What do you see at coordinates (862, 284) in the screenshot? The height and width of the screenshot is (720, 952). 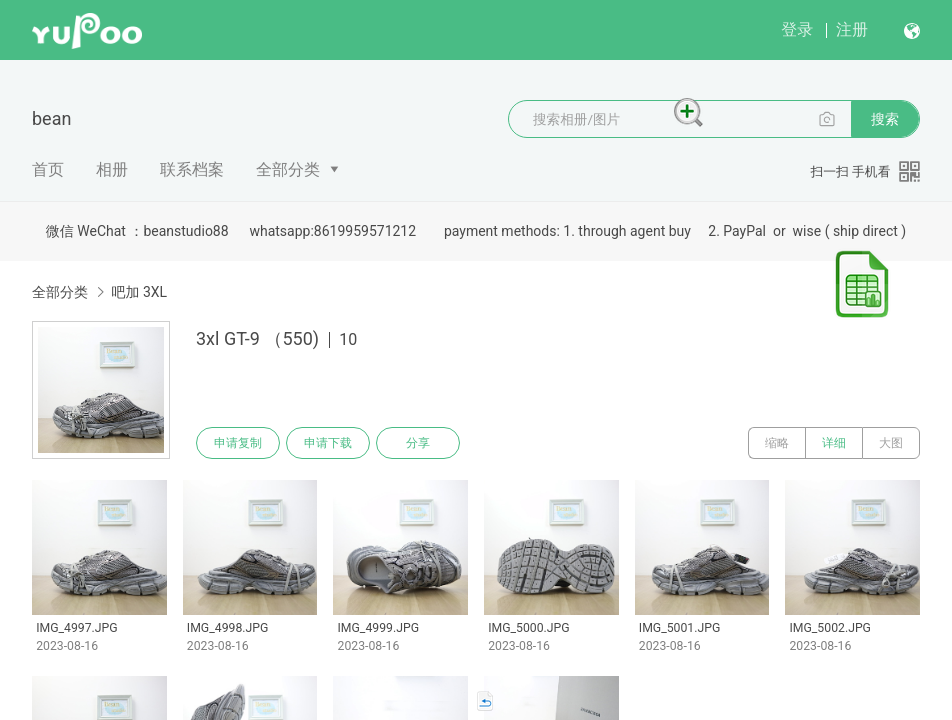 I see `open a libreoffice calc spreadsheet file` at bounding box center [862, 284].